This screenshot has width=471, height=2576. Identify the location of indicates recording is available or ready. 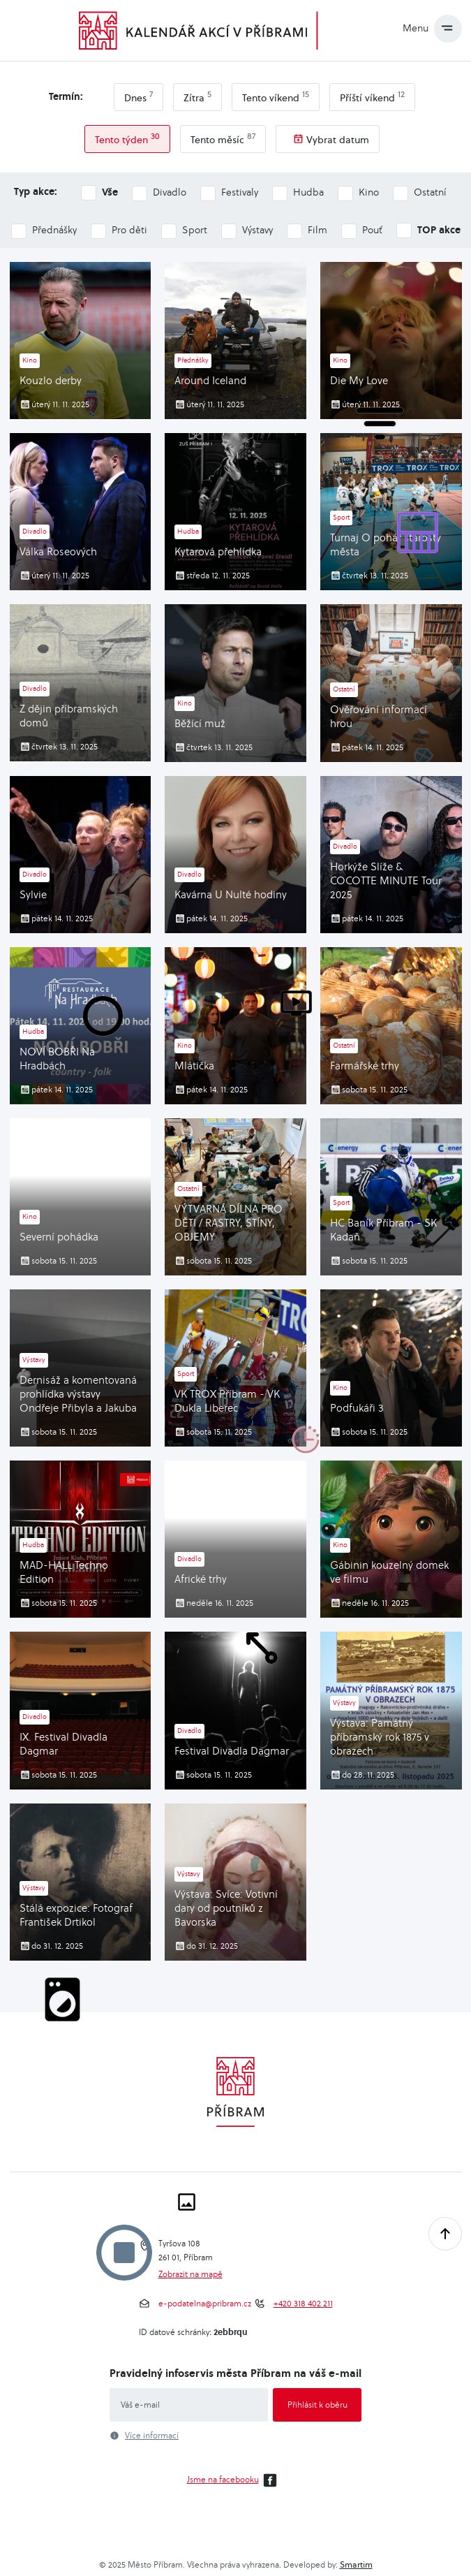
(103, 1016).